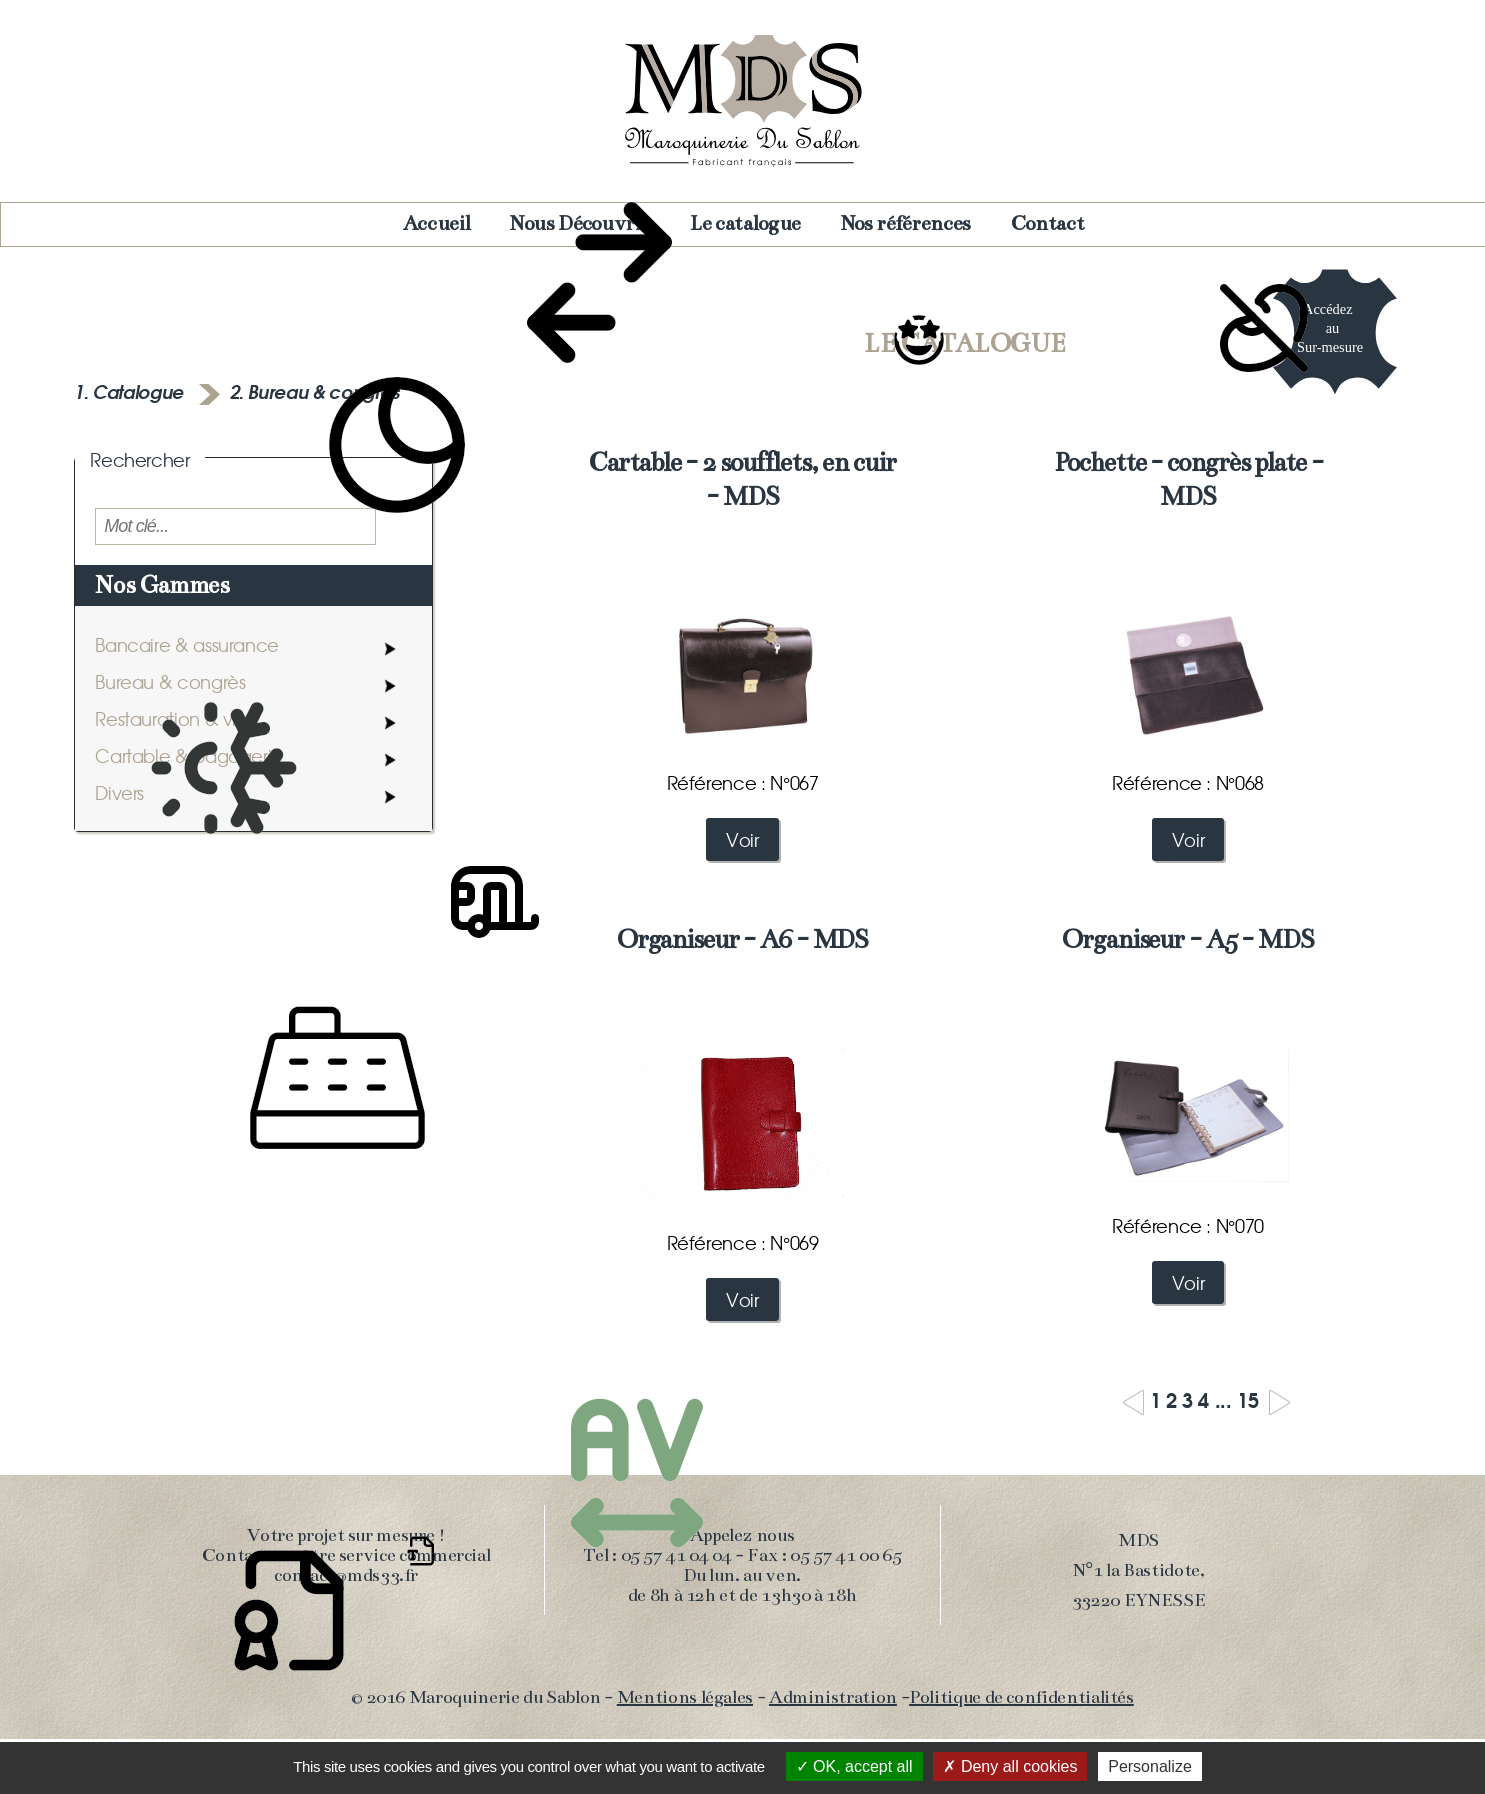  I want to click on rate something as excellent or five-star, so click(919, 340).